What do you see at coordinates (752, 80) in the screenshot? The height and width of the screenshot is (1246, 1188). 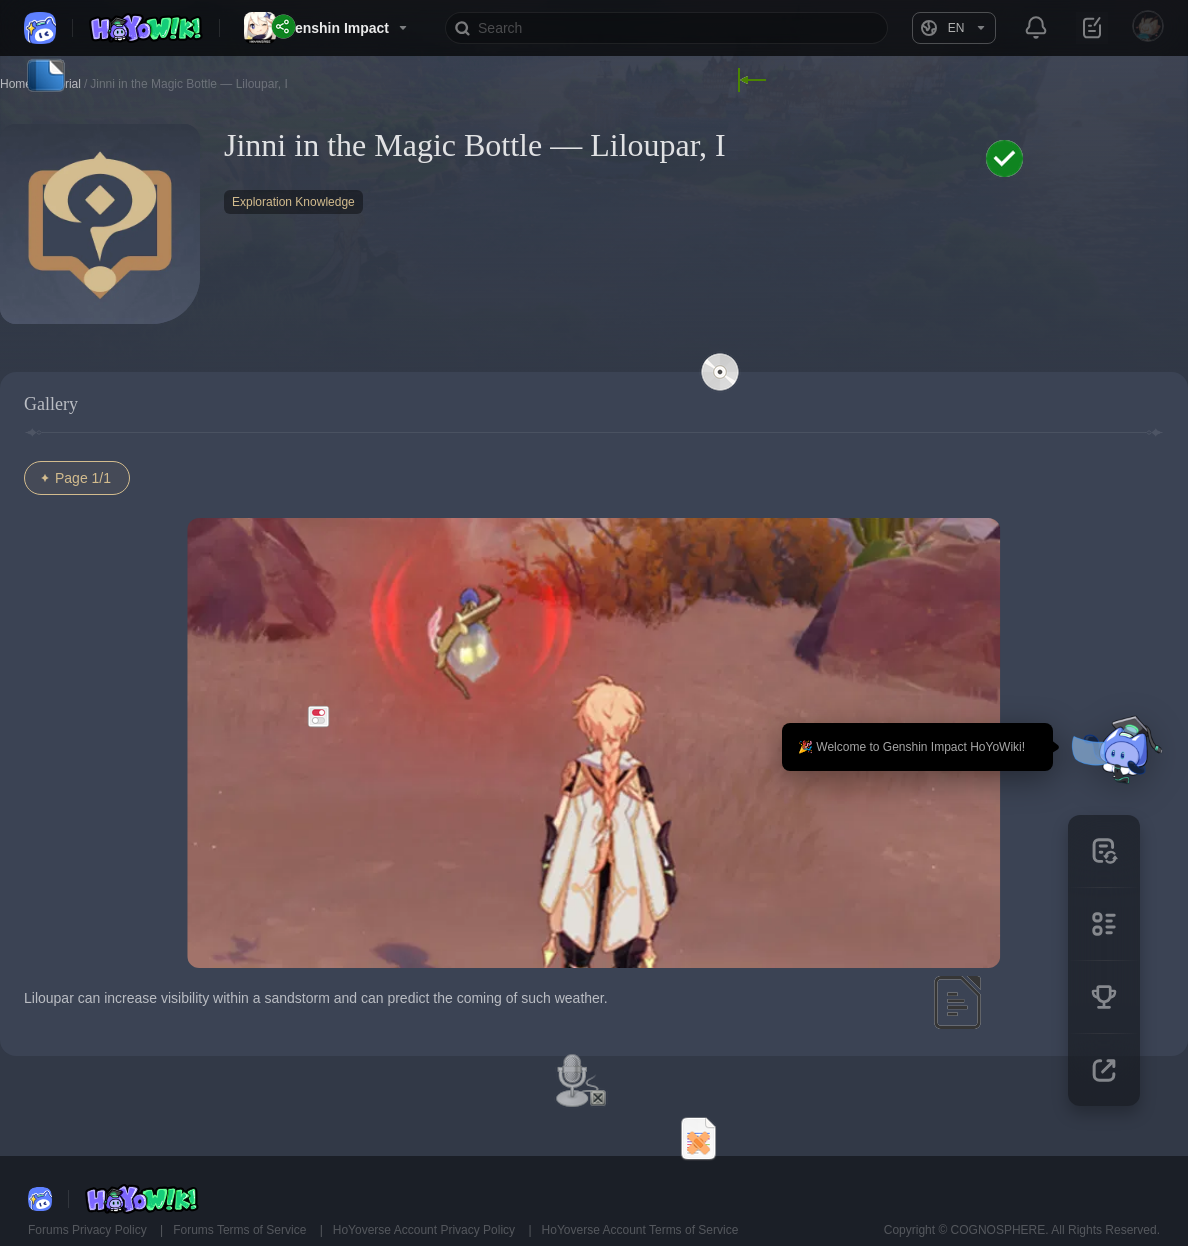 I see `go to the first item in a list or sequence` at bounding box center [752, 80].